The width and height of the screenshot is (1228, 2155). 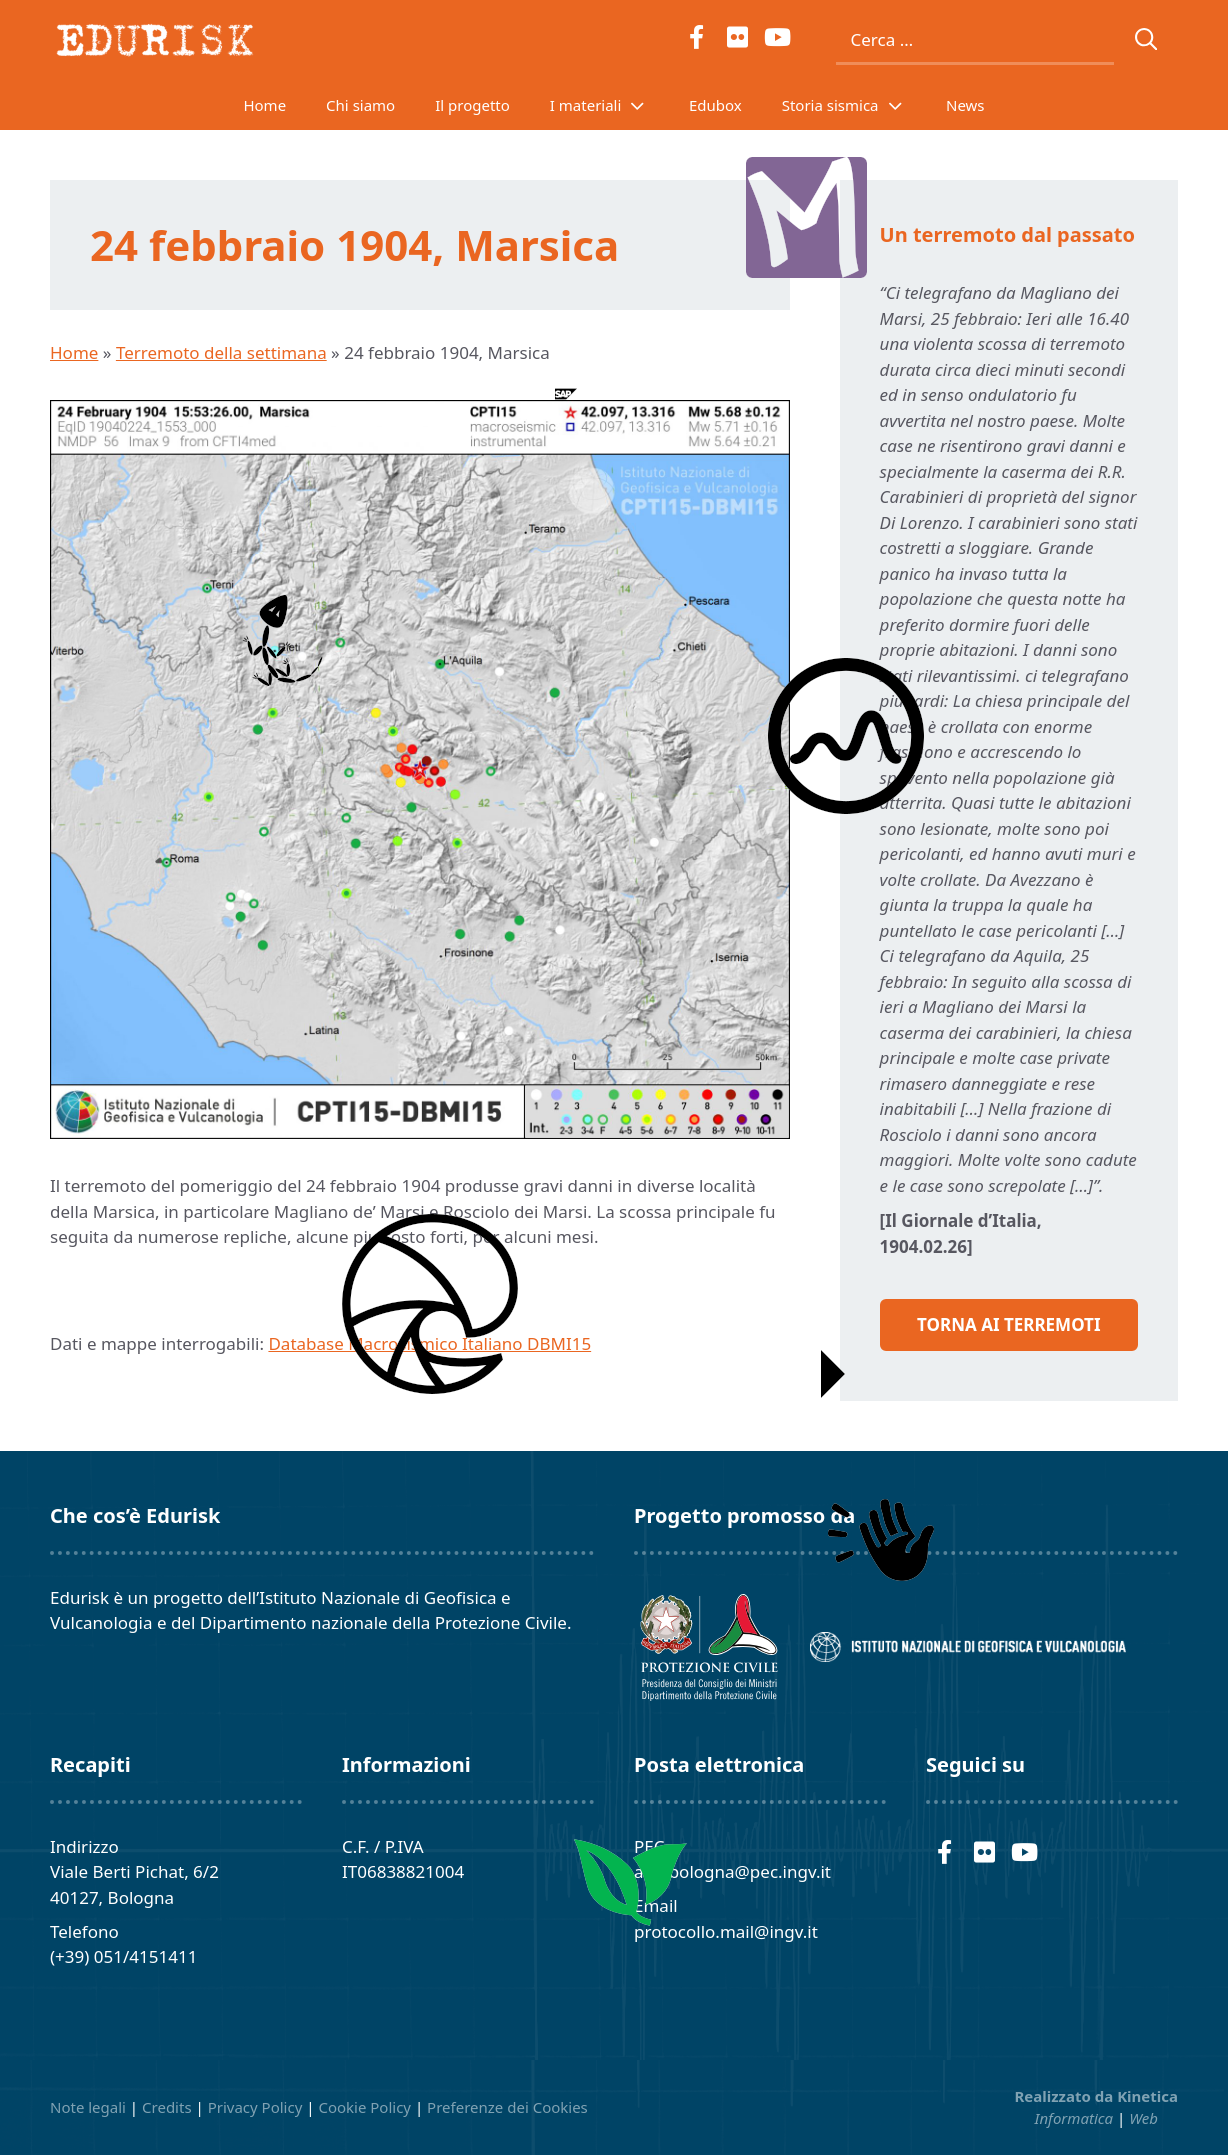 I want to click on open the Clubhouse app, so click(x=881, y=1540).